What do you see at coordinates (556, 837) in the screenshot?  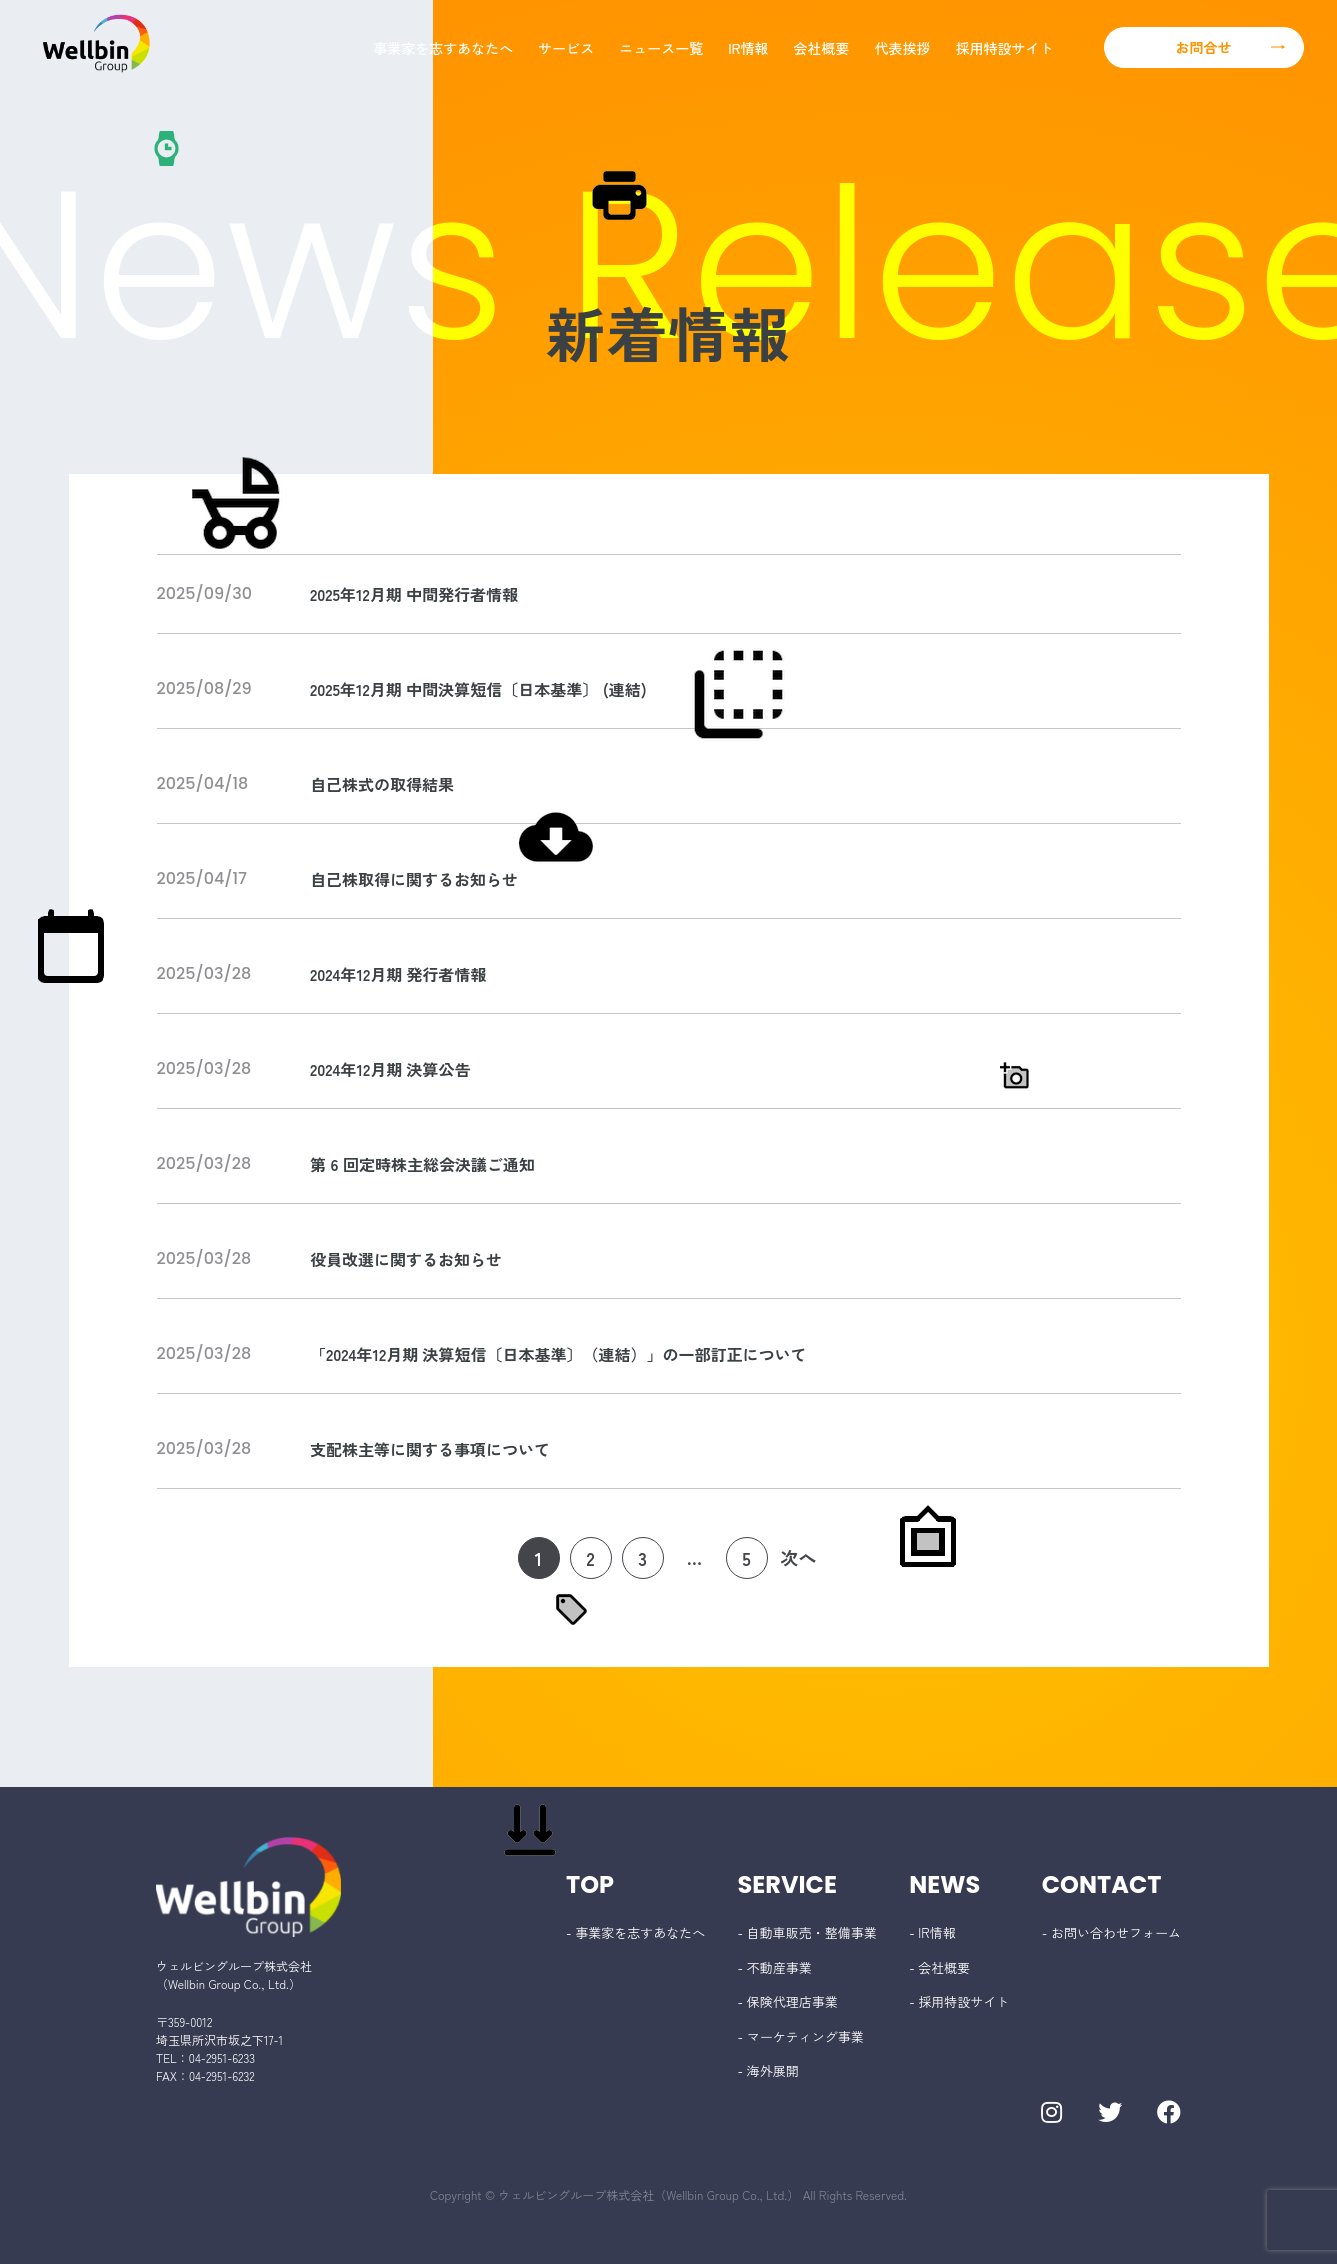 I see `download file from cloud storage` at bounding box center [556, 837].